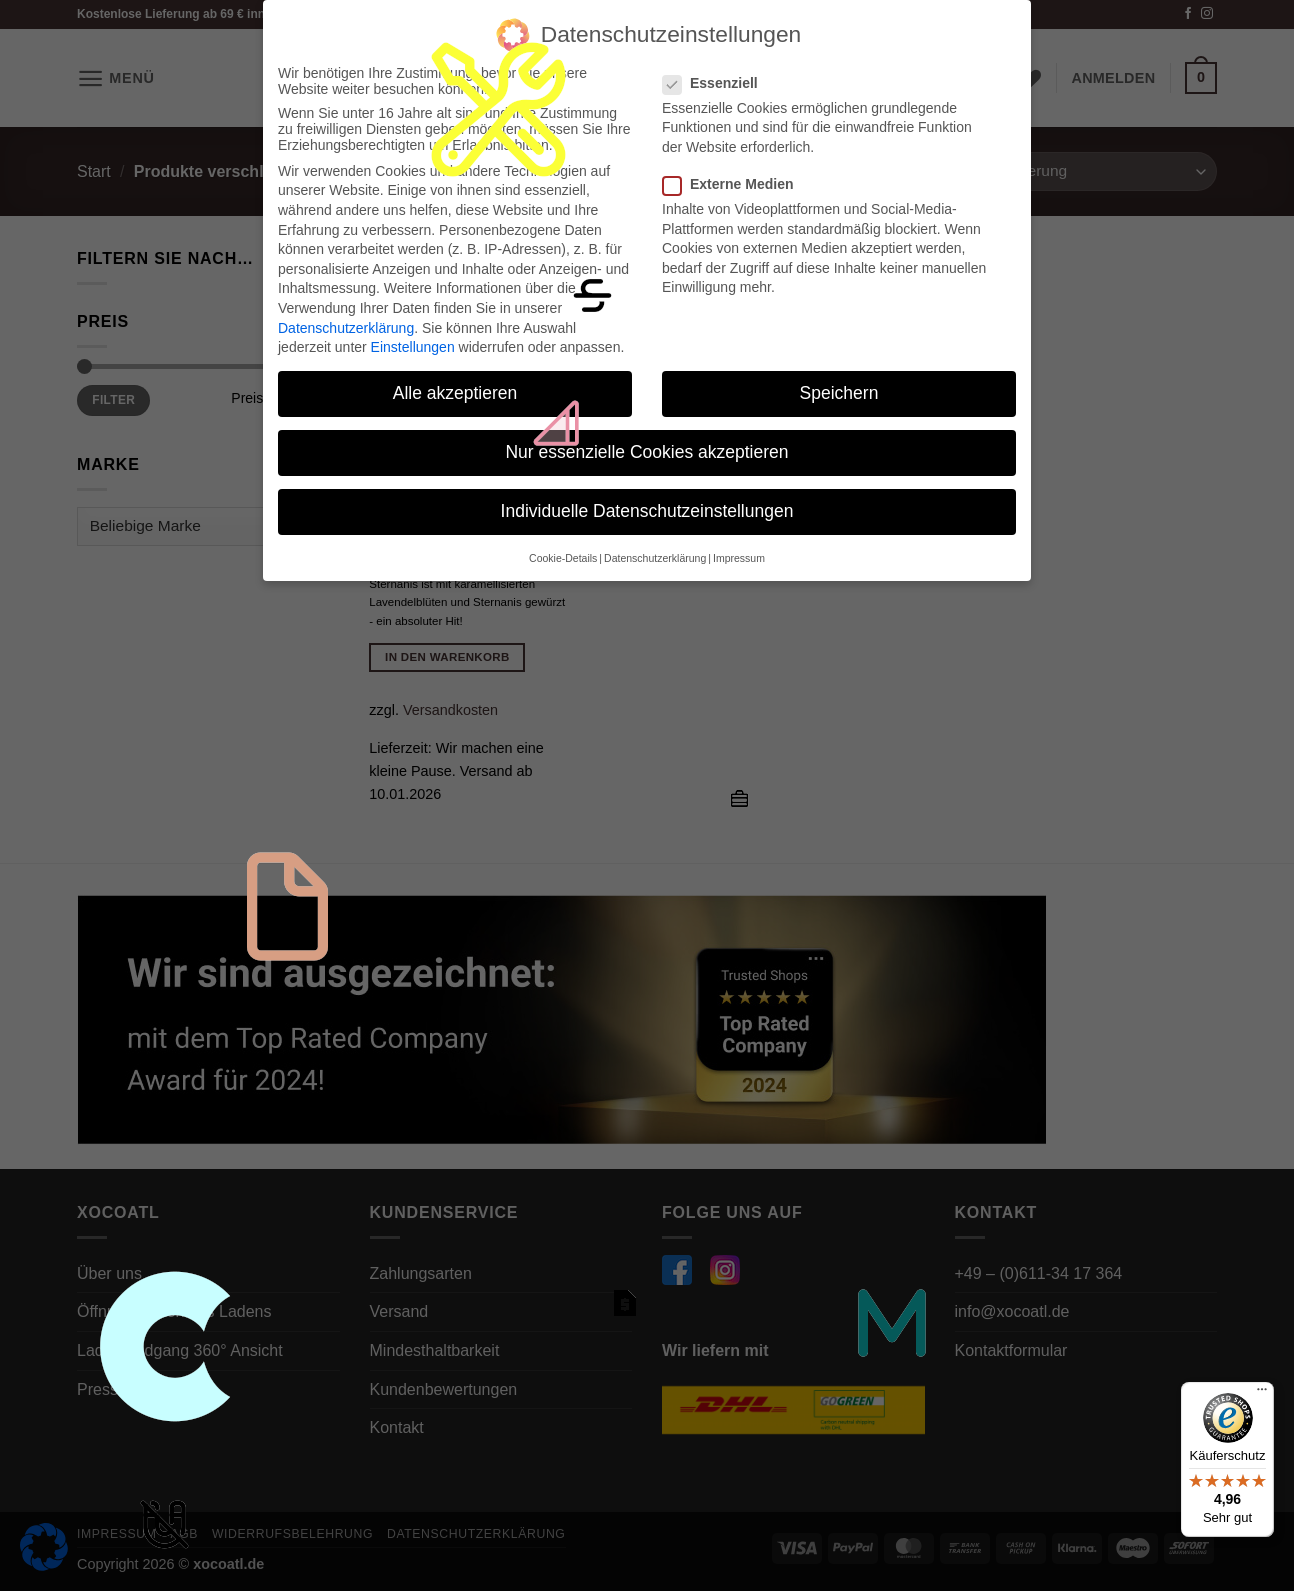 The height and width of the screenshot is (1591, 1294). What do you see at coordinates (625, 1303) in the screenshot?
I see `view invoice or billing document` at bounding box center [625, 1303].